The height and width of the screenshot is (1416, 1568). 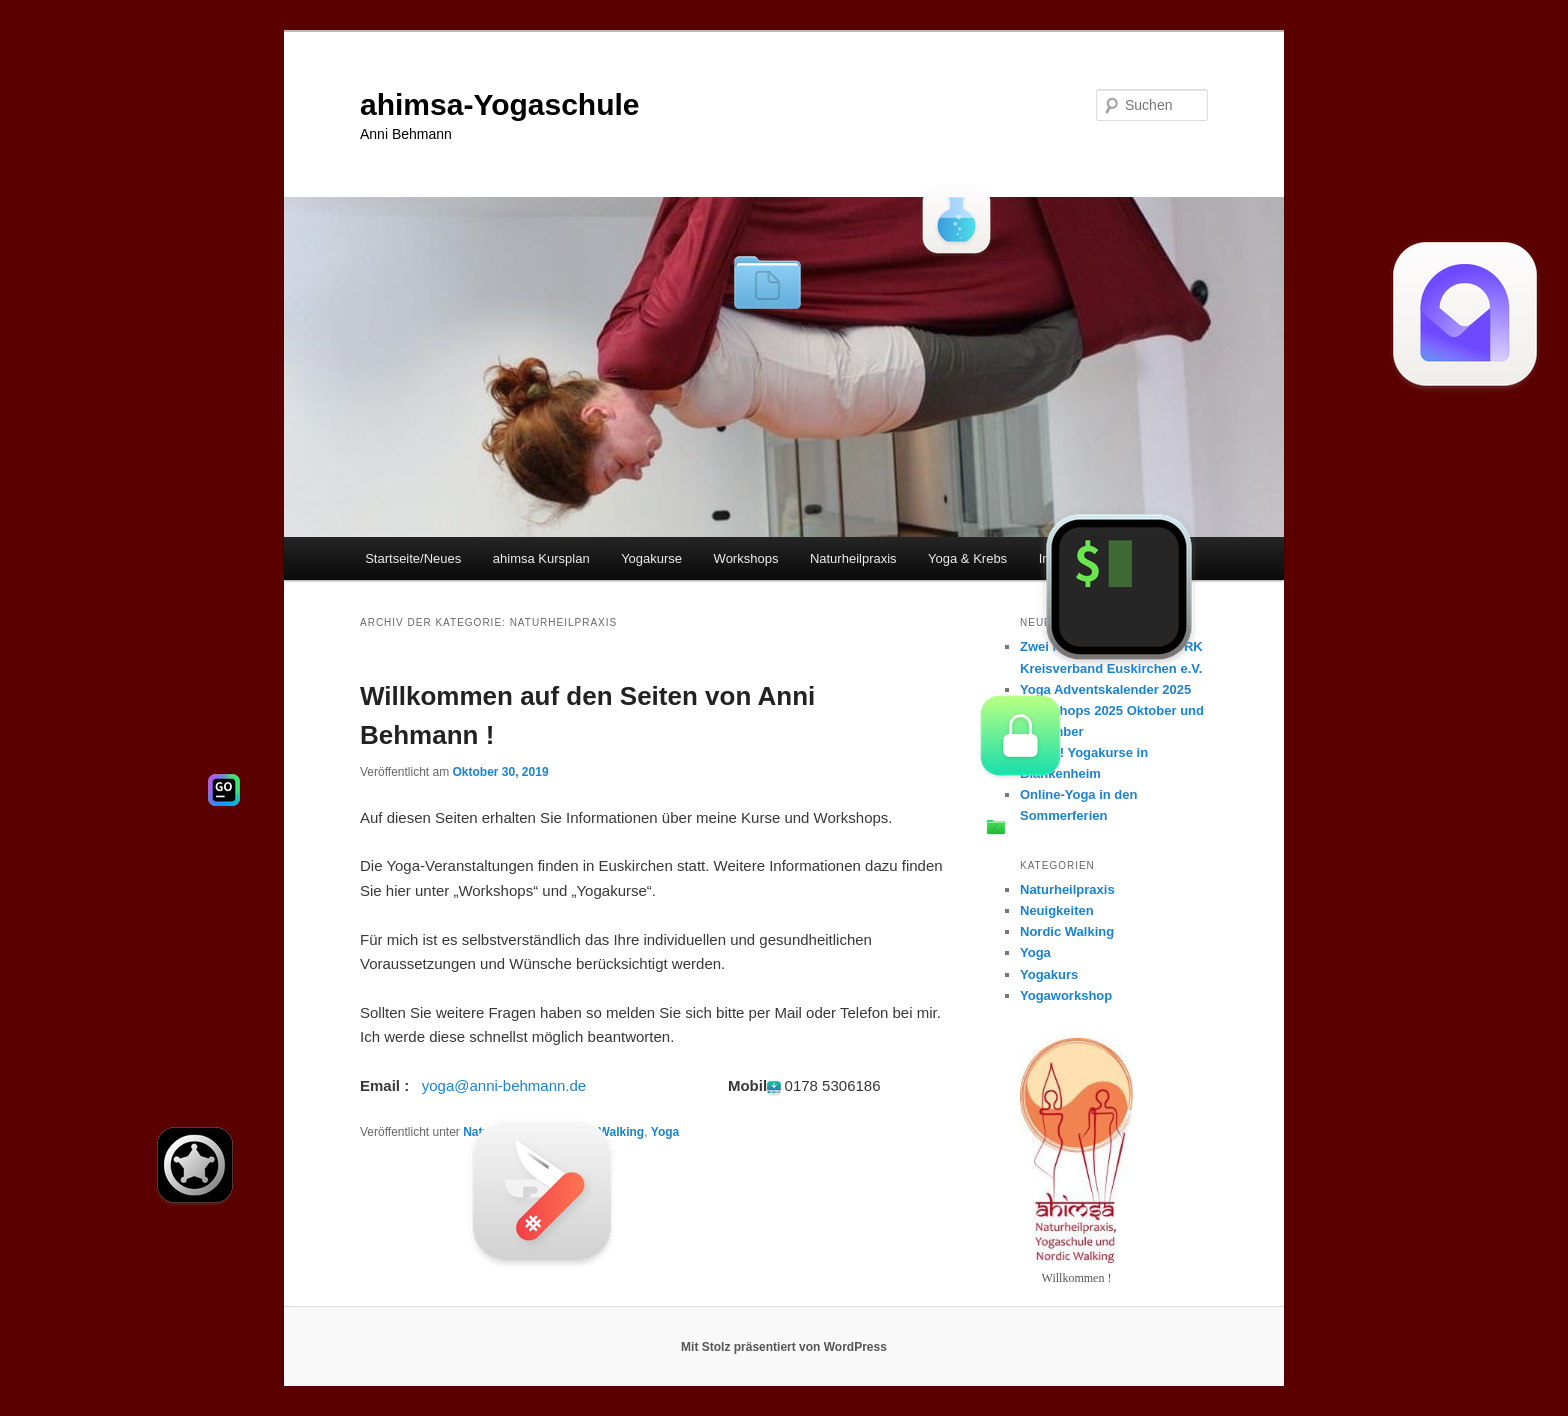 I want to click on open GoLand IDE application, so click(x=224, y=790).